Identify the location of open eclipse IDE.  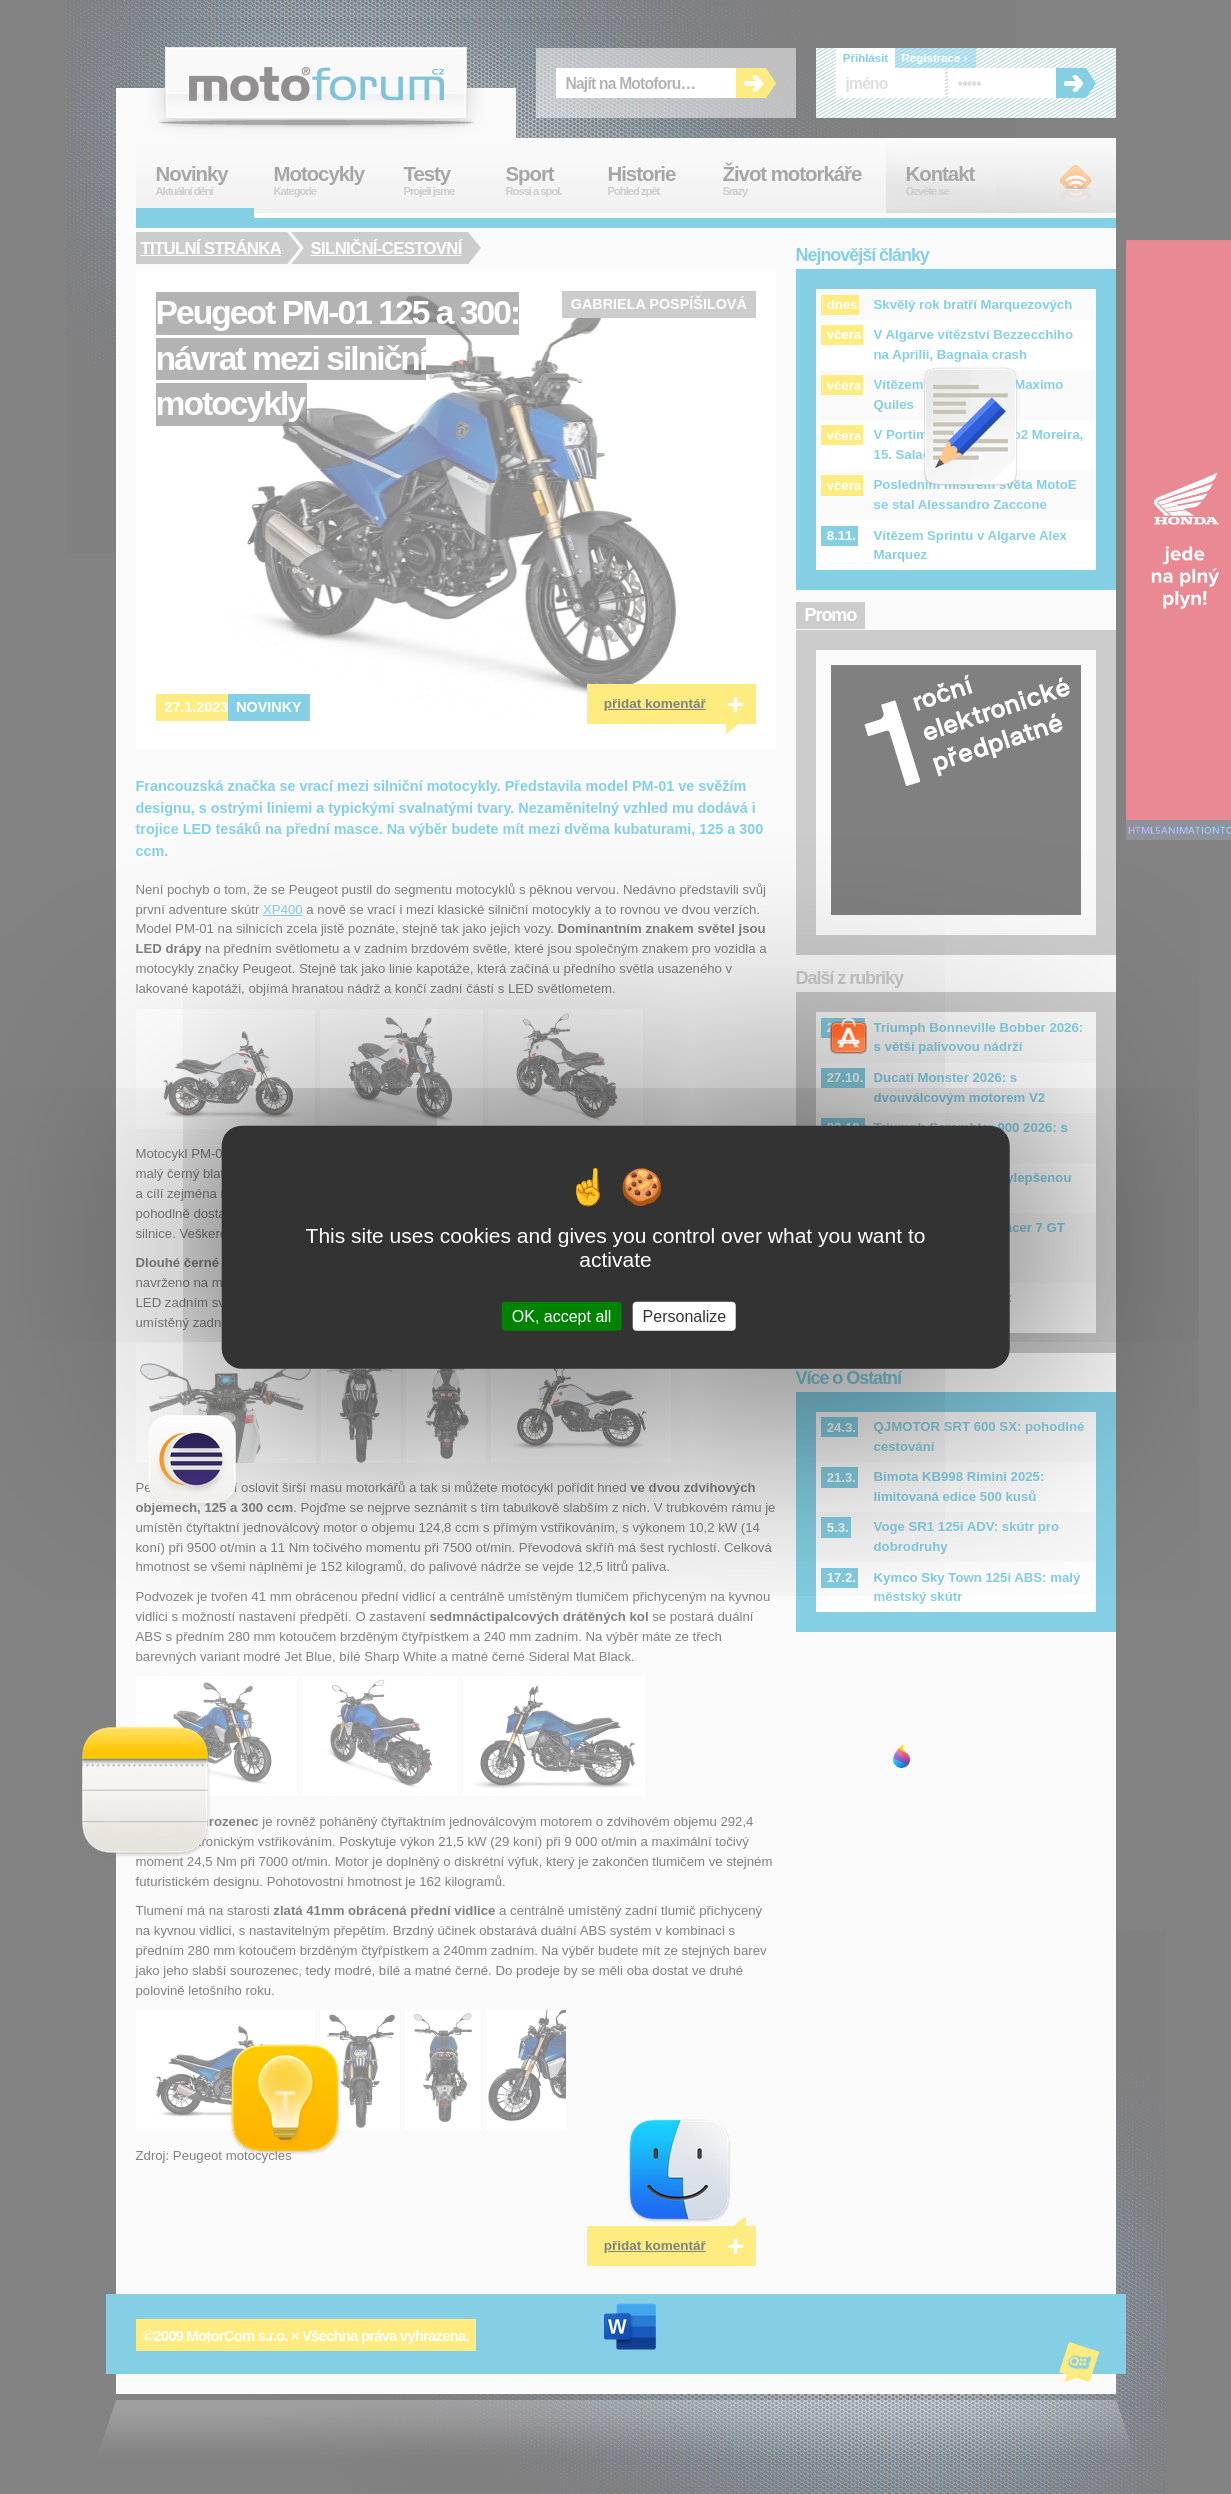
(192, 1459).